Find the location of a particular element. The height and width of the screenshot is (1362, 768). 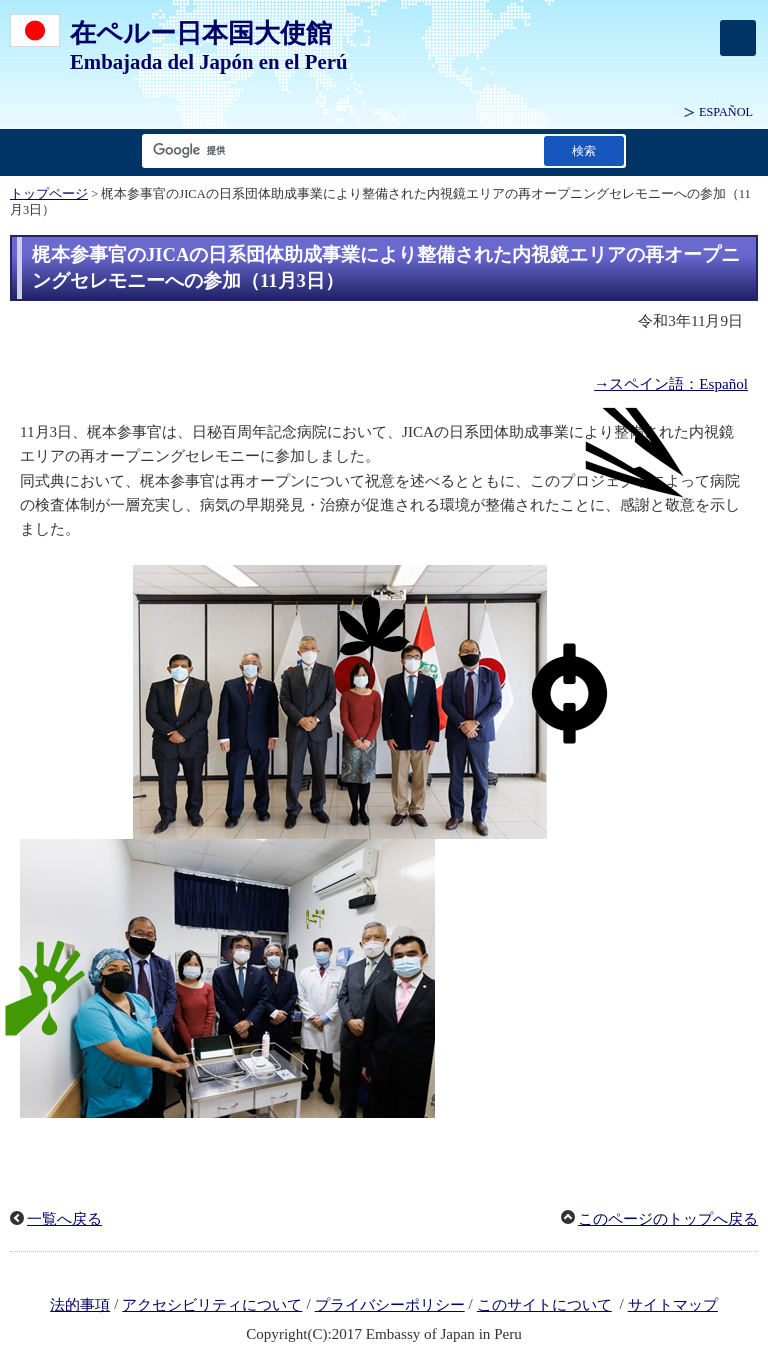

switch between equipped weapons is located at coordinates (315, 919).